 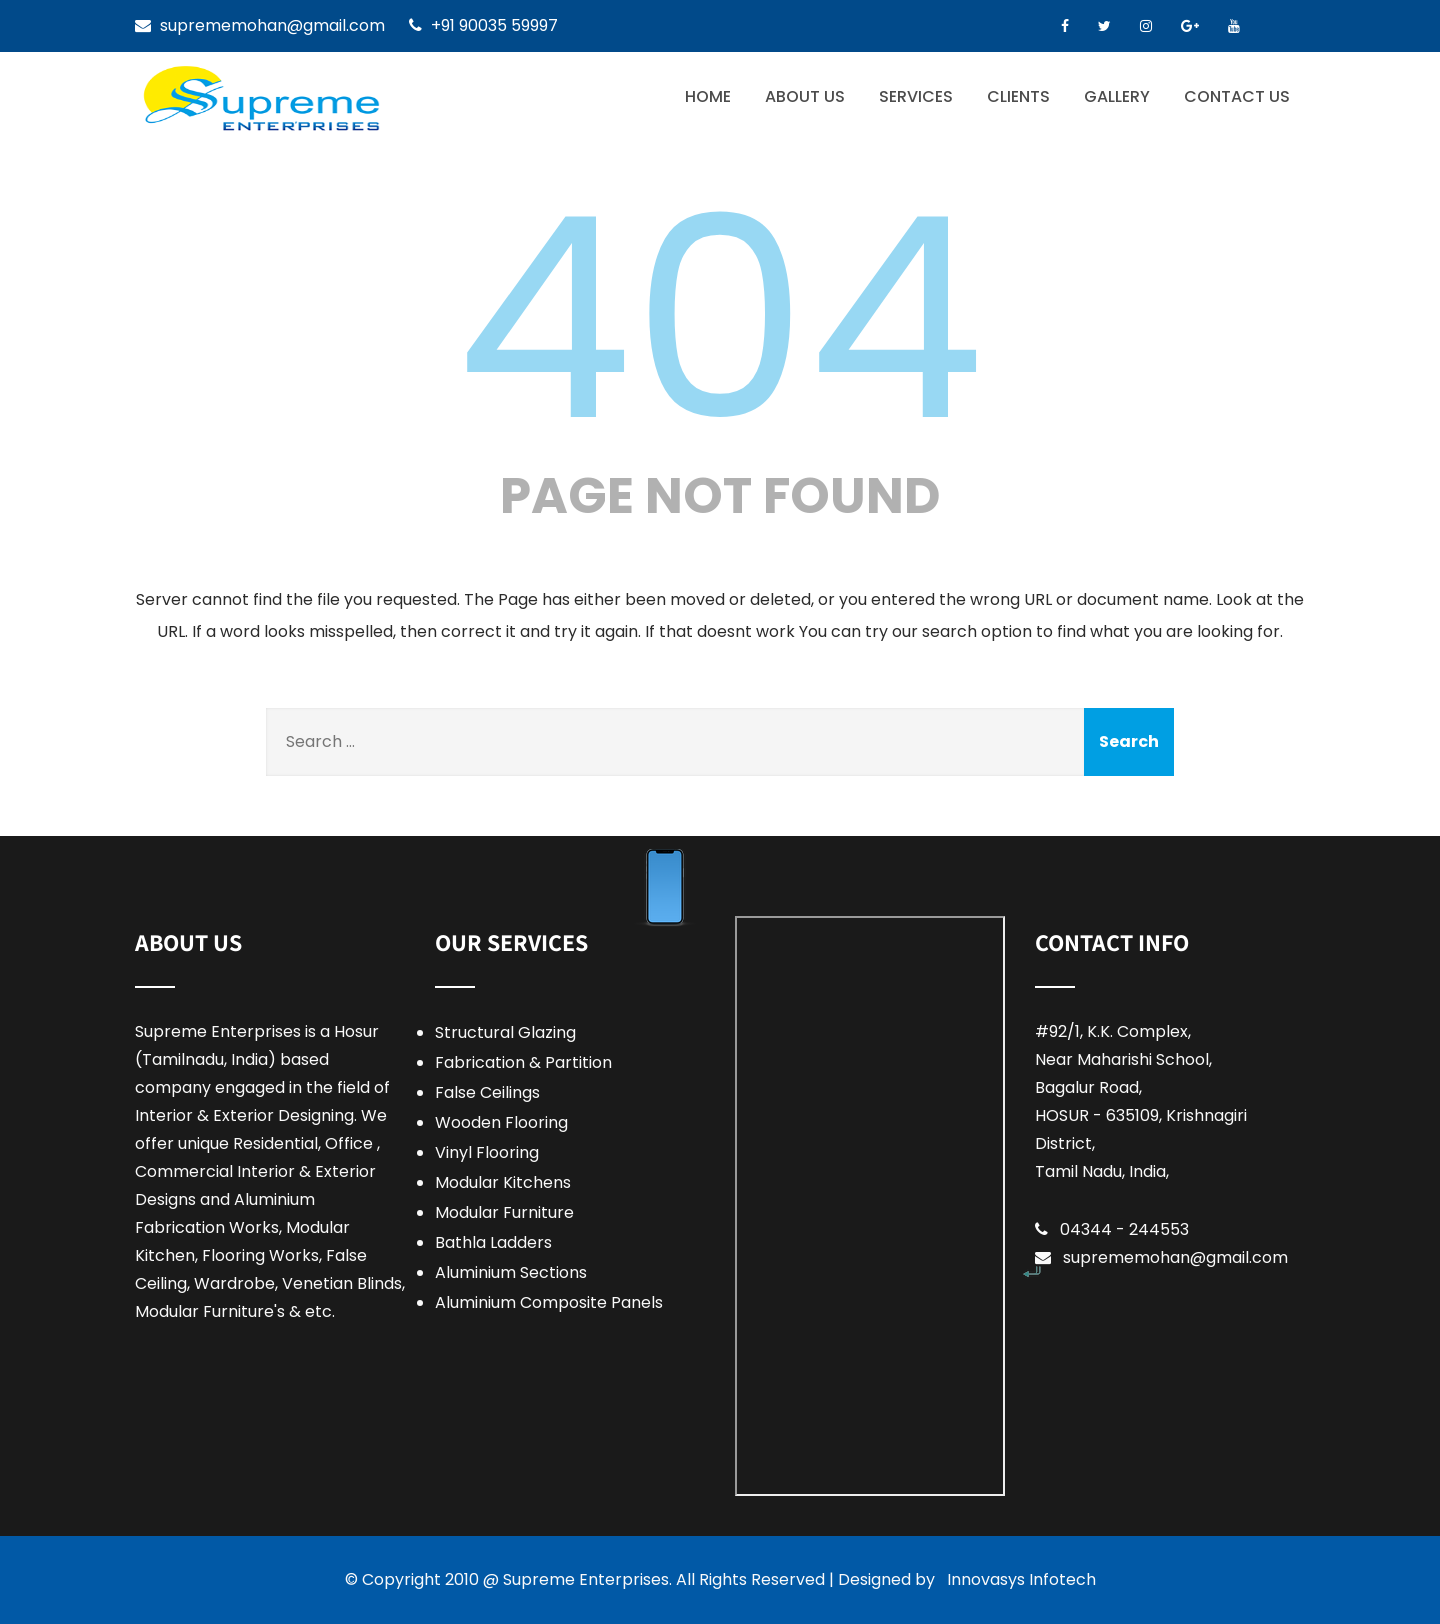 What do you see at coordinates (1031, 1270) in the screenshot?
I see `reply to all recipients of an email` at bounding box center [1031, 1270].